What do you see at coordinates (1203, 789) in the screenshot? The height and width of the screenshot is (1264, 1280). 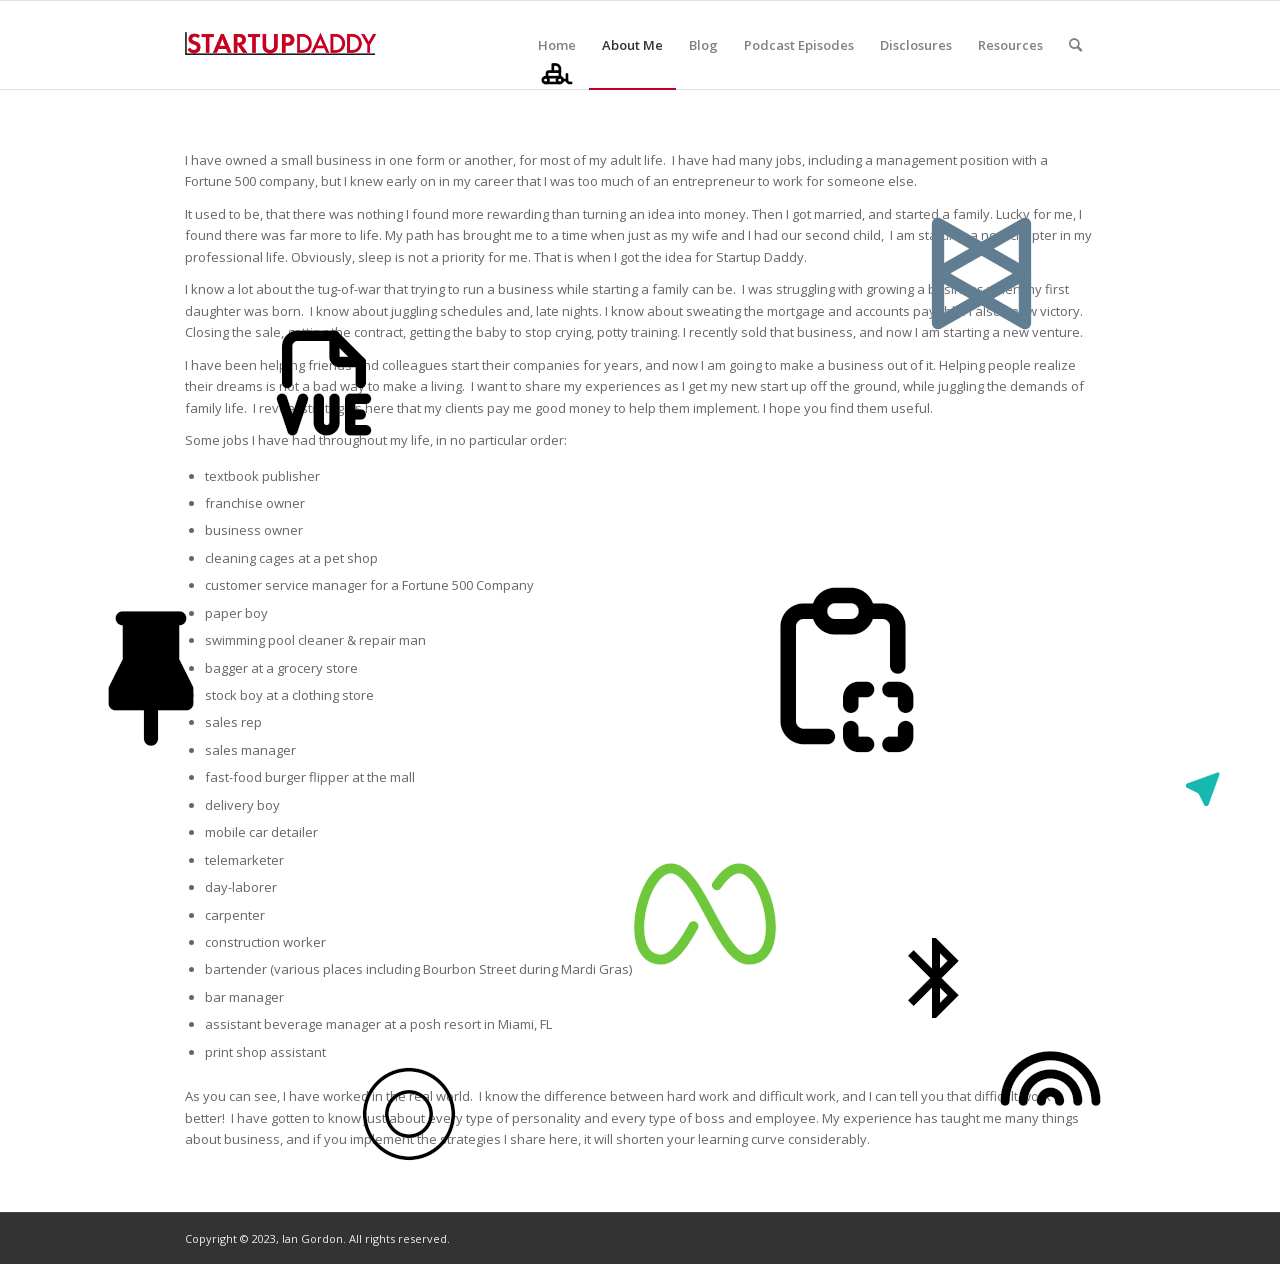 I see `send current location` at bounding box center [1203, 789].